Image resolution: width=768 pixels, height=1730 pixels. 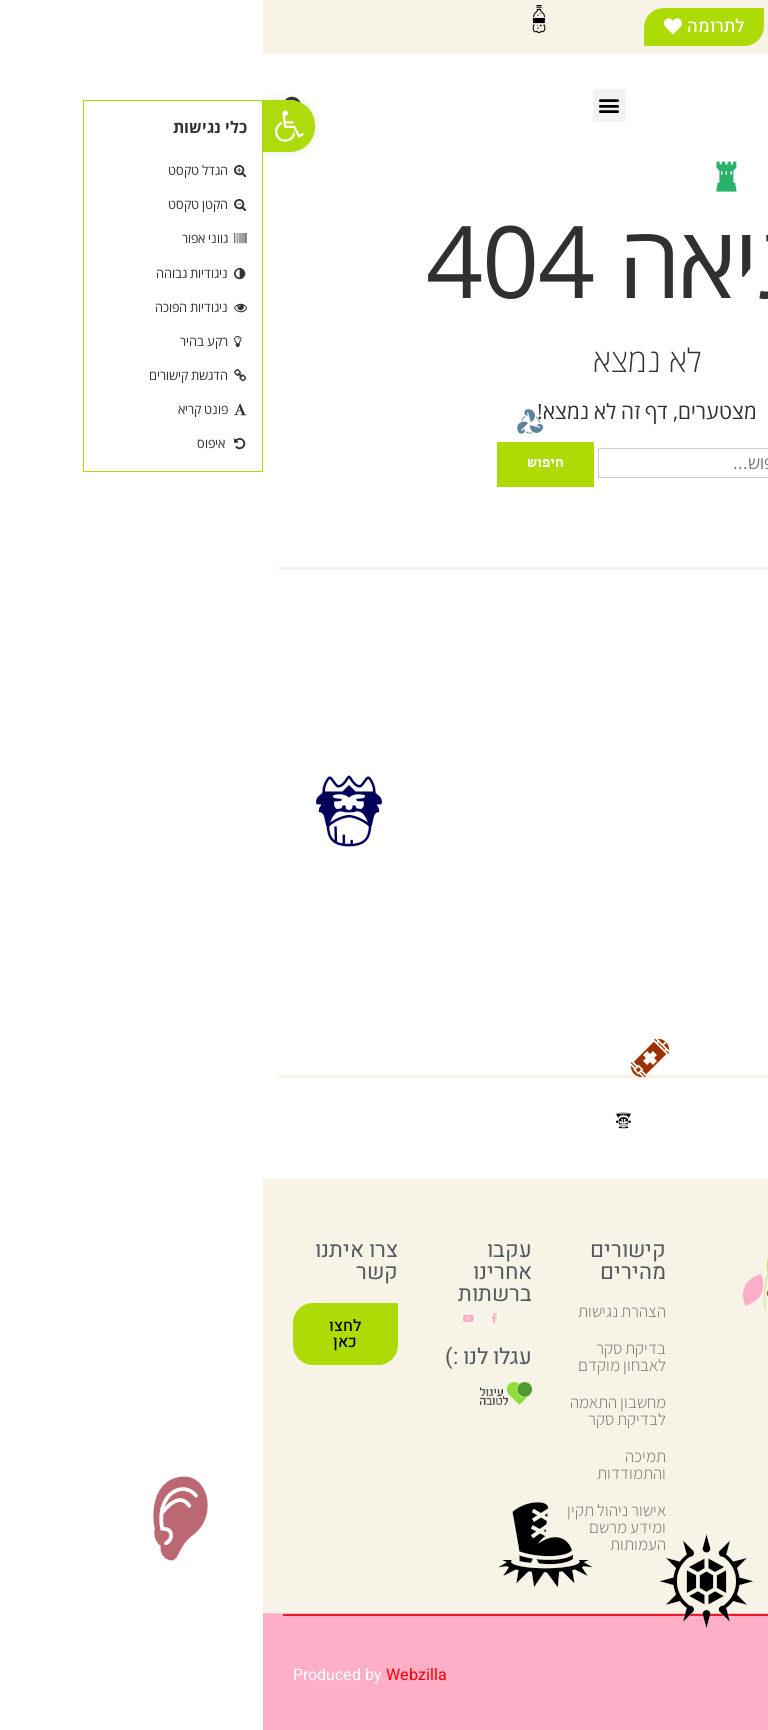 What do you see at coordinates (349, 811) in the screenshot?
I see `select the old king character or unit` at bounding box center [349, 811].